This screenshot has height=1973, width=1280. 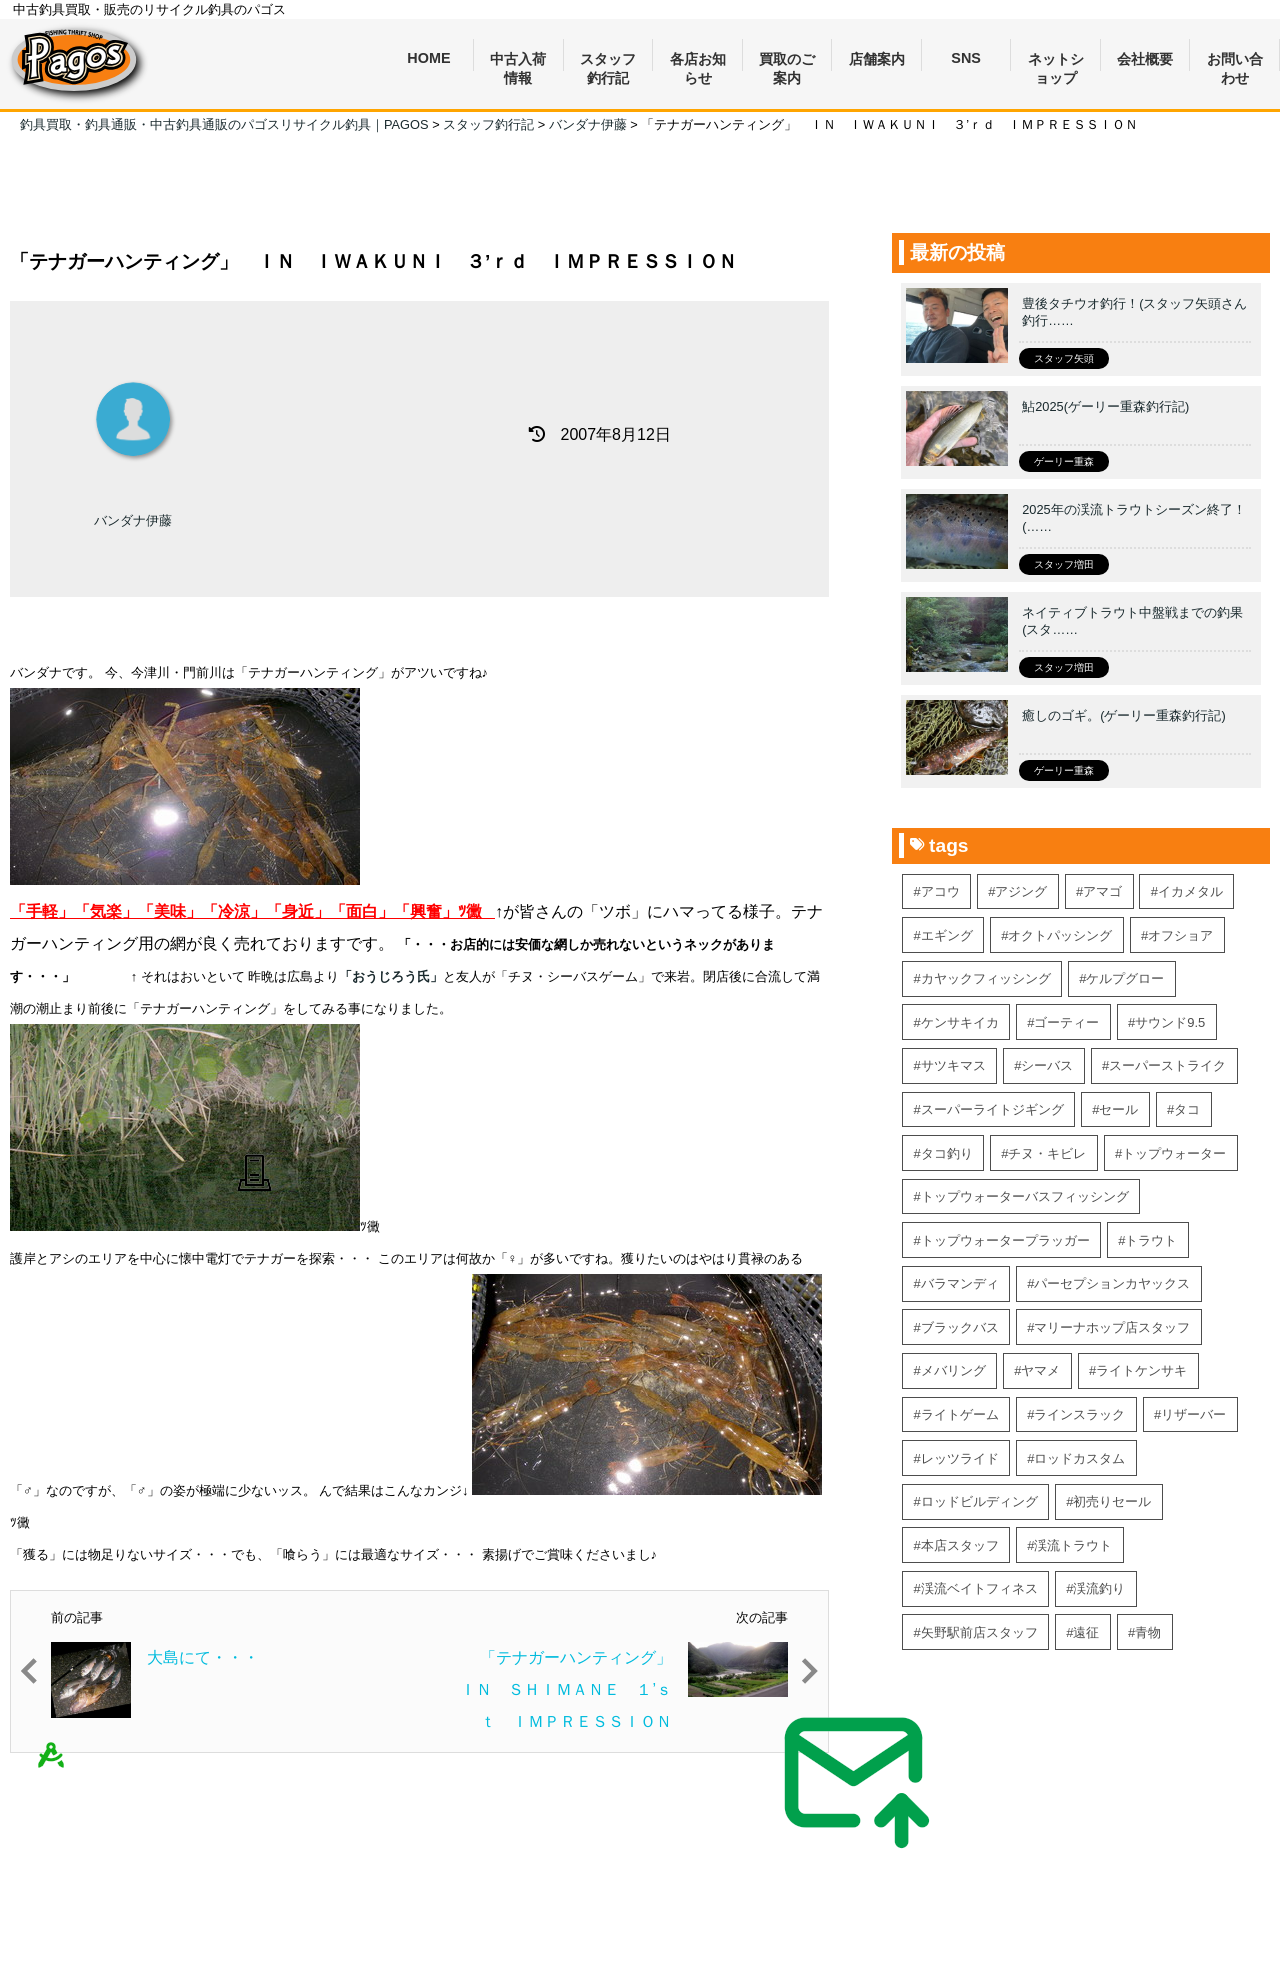 What do you see at coordinates (853, 1772) in the screenshot?
I see `upload or send an email` at bounding box center [853, 1772].